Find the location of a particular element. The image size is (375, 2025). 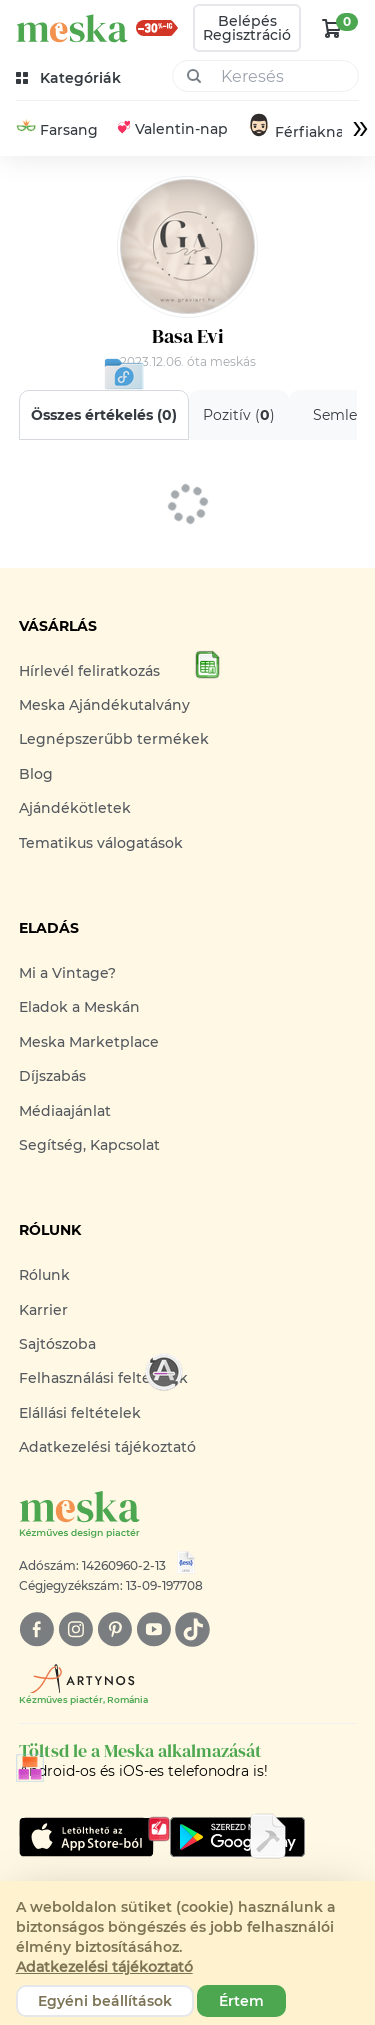

an EPS image file is located at coordinates (159, 1829).